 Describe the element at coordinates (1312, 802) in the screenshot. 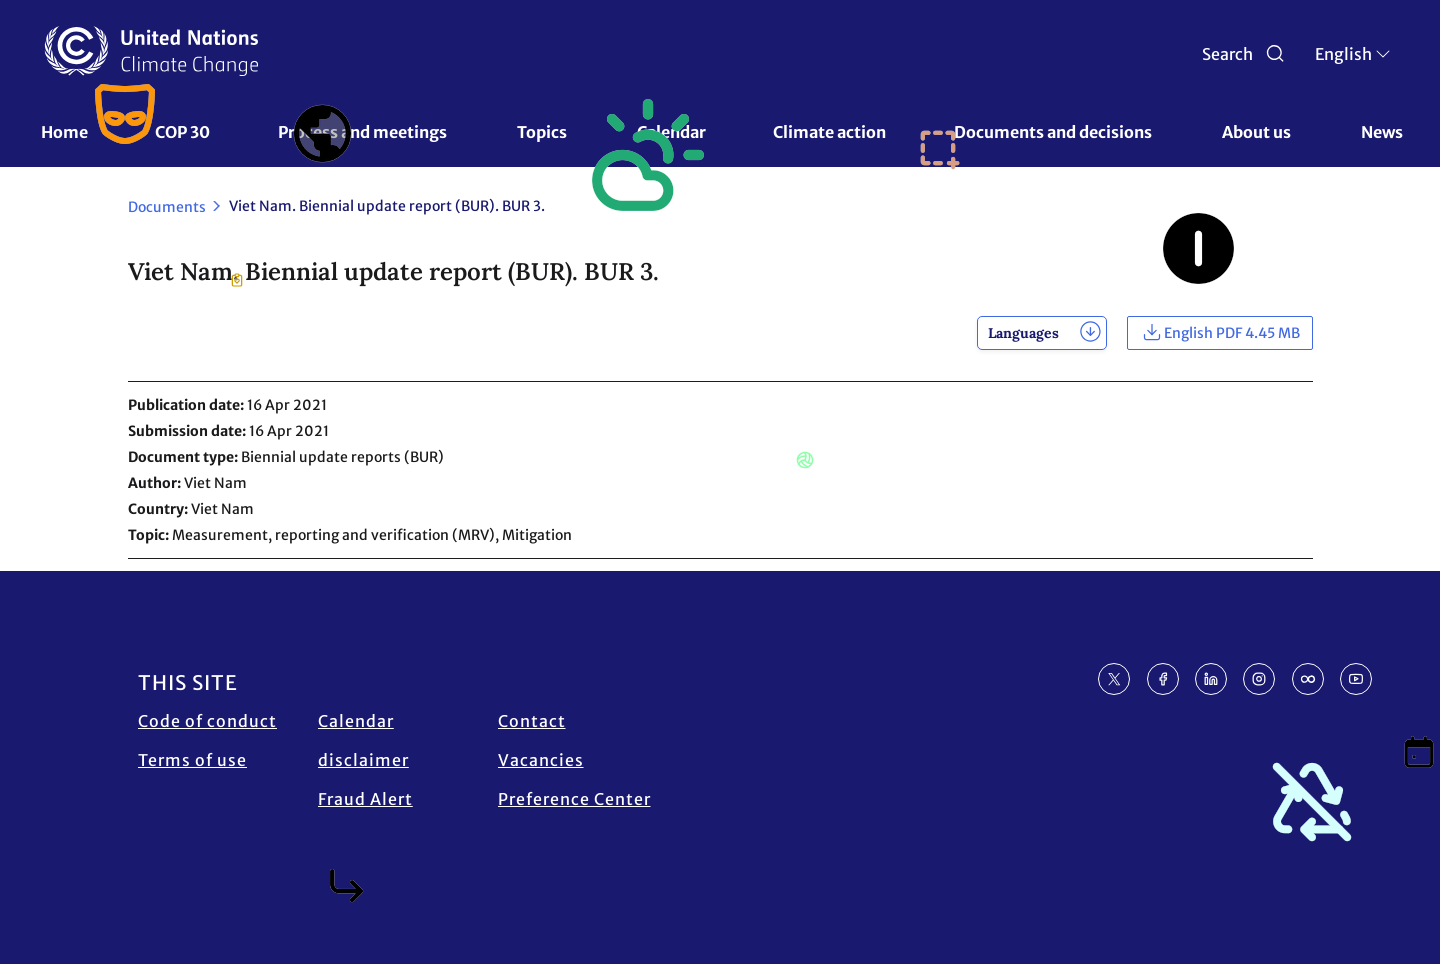

I see `recycling unavailable or disabled` at that location.